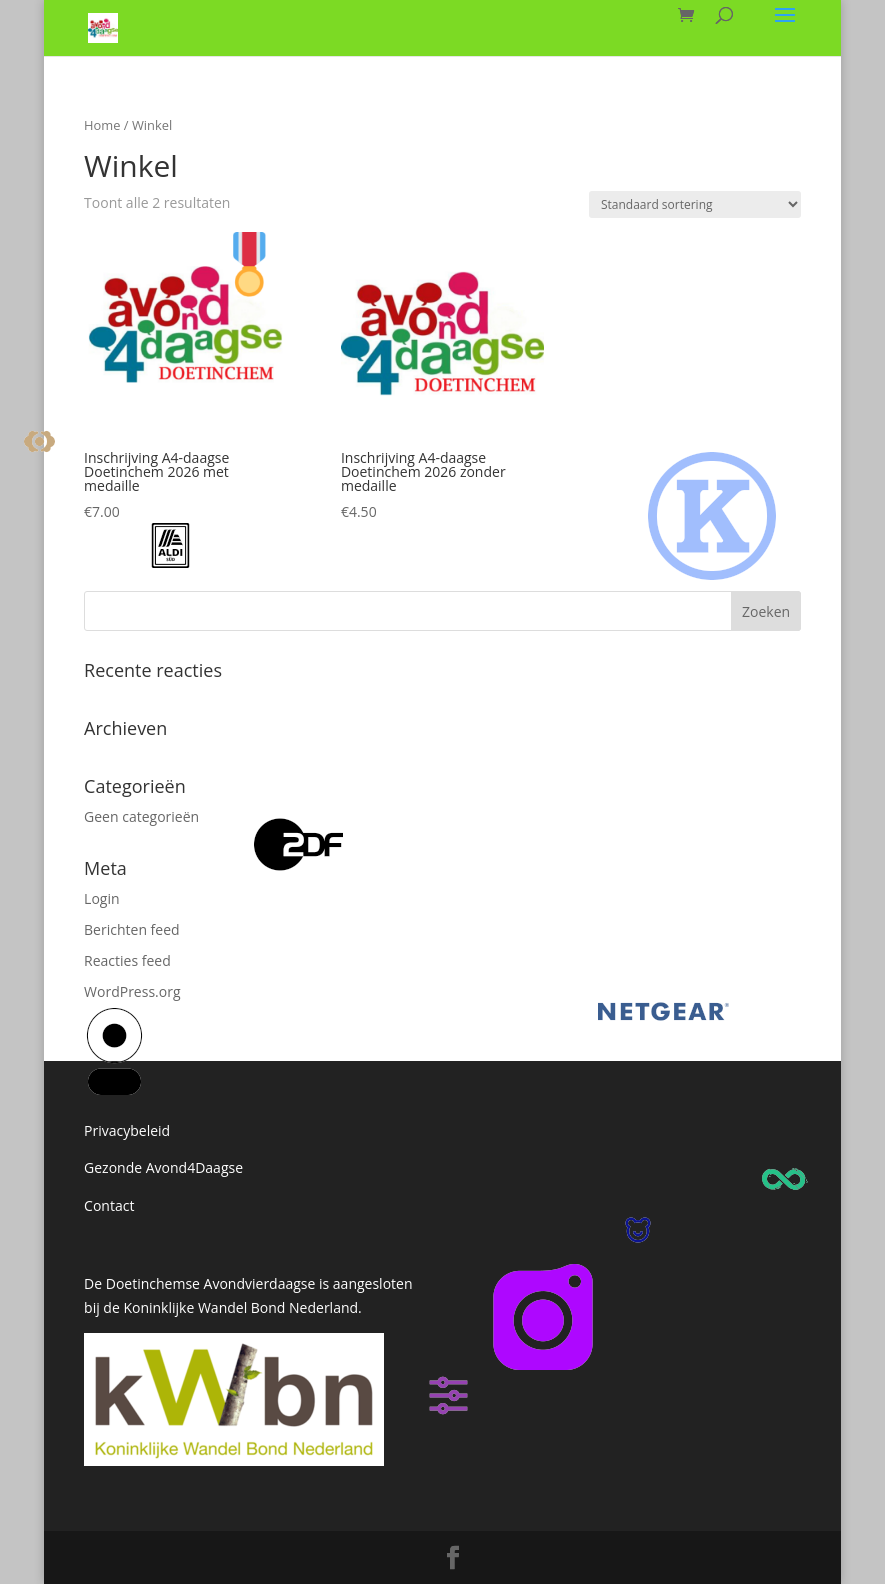 This screenshot has width=885, height=1584. What do you see at coordinates (712, 516) in the screenshot?
I see `known publishing platform logo` at bounding box center [712, 516].